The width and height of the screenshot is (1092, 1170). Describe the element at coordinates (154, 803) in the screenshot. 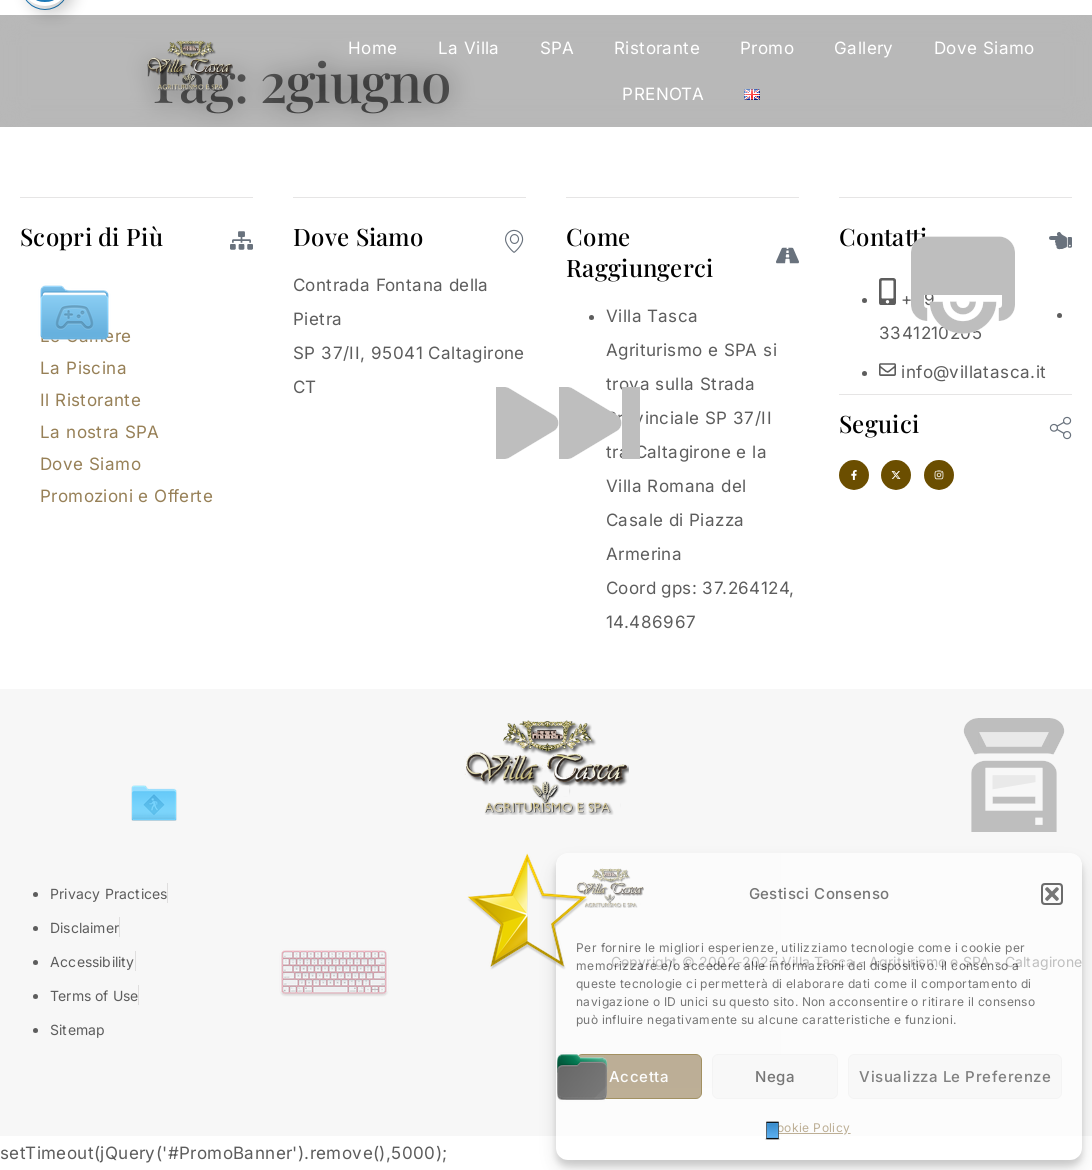

I see `access the public folder for shared files` at that location.